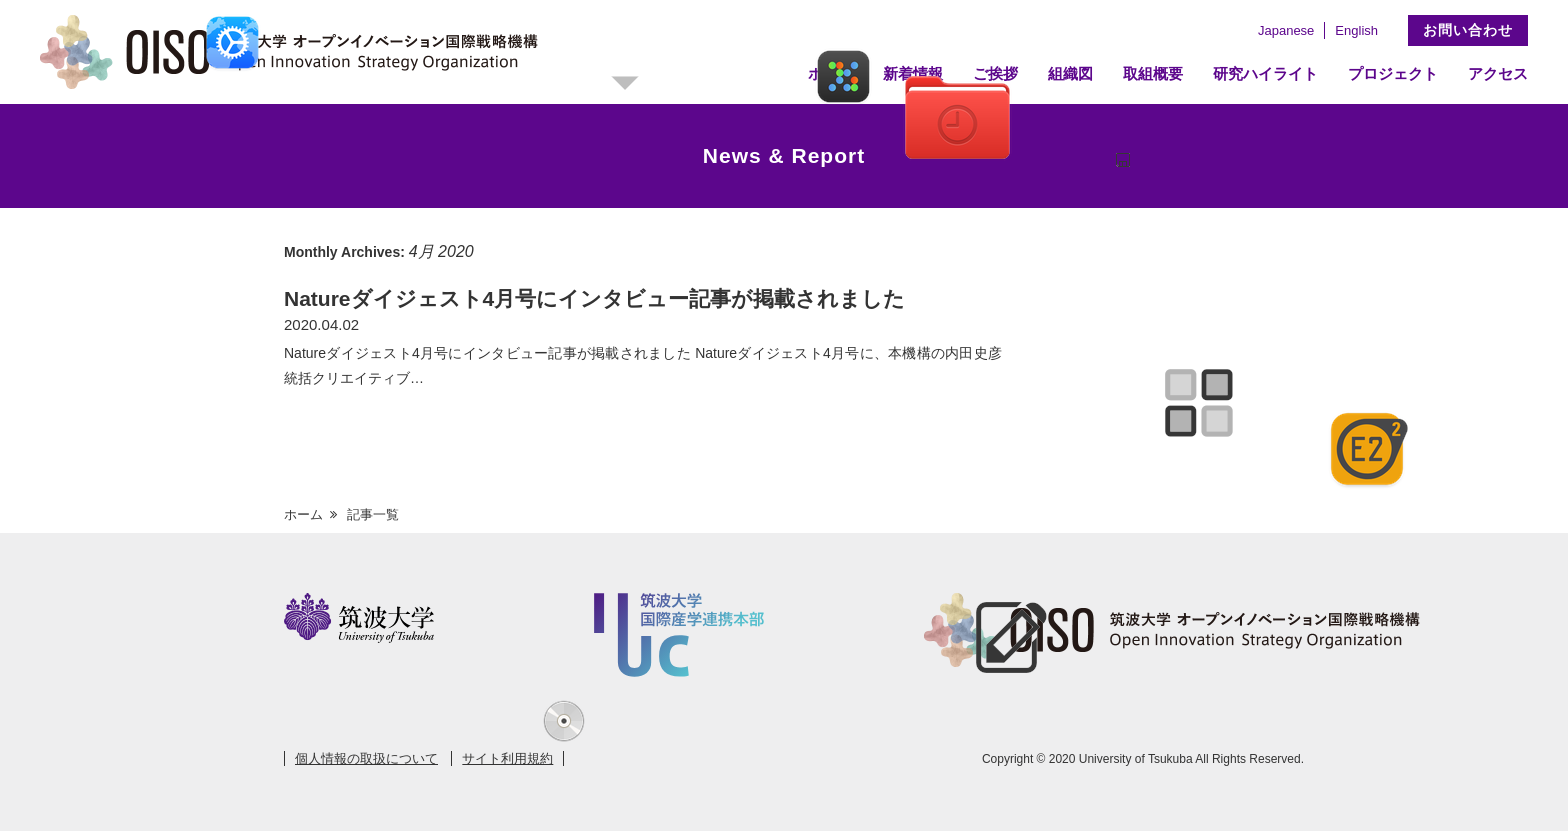 Image resolution: width=1568 pixels, height=831 pixels. Describe the element at coordinates (1201, 405) in the screenshot. I see `launch lights off puzzle game` at that location.